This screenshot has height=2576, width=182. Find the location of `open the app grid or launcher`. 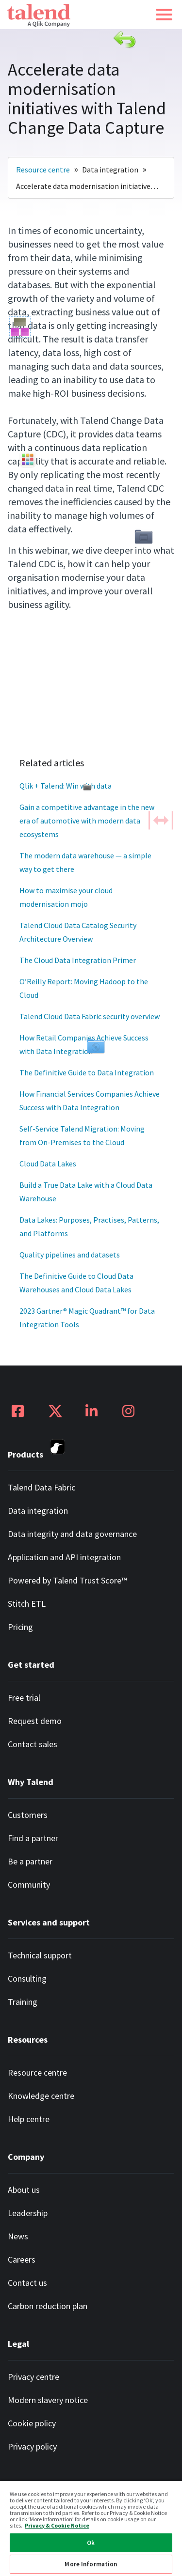

open the app grid or launcher is located at coordinates (28, 459).